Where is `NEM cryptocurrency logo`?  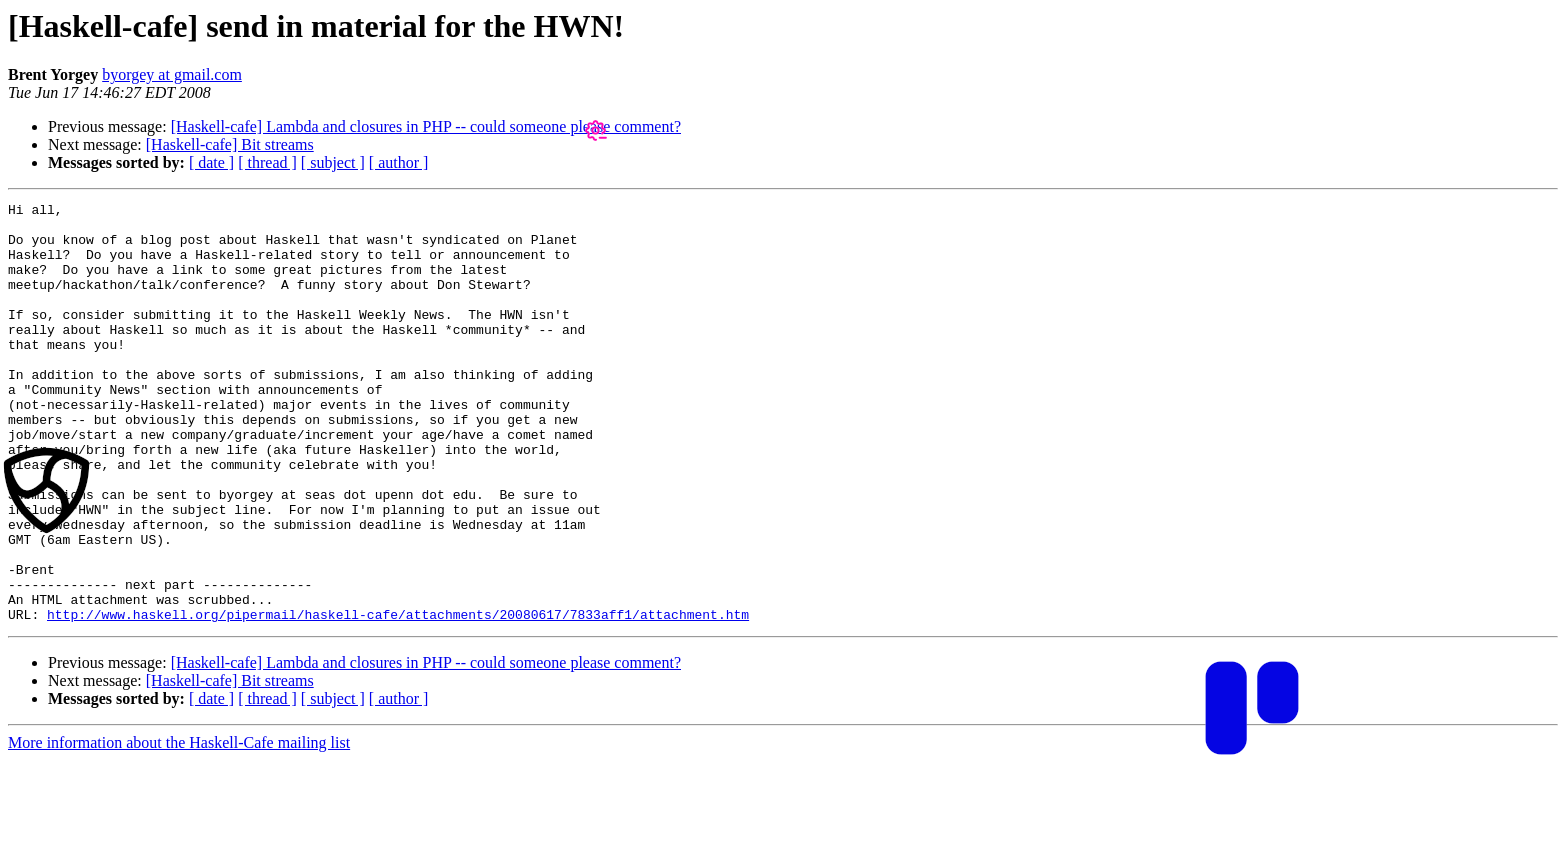 NEM cryptocurrency logo is located at coordinates (46, 490).